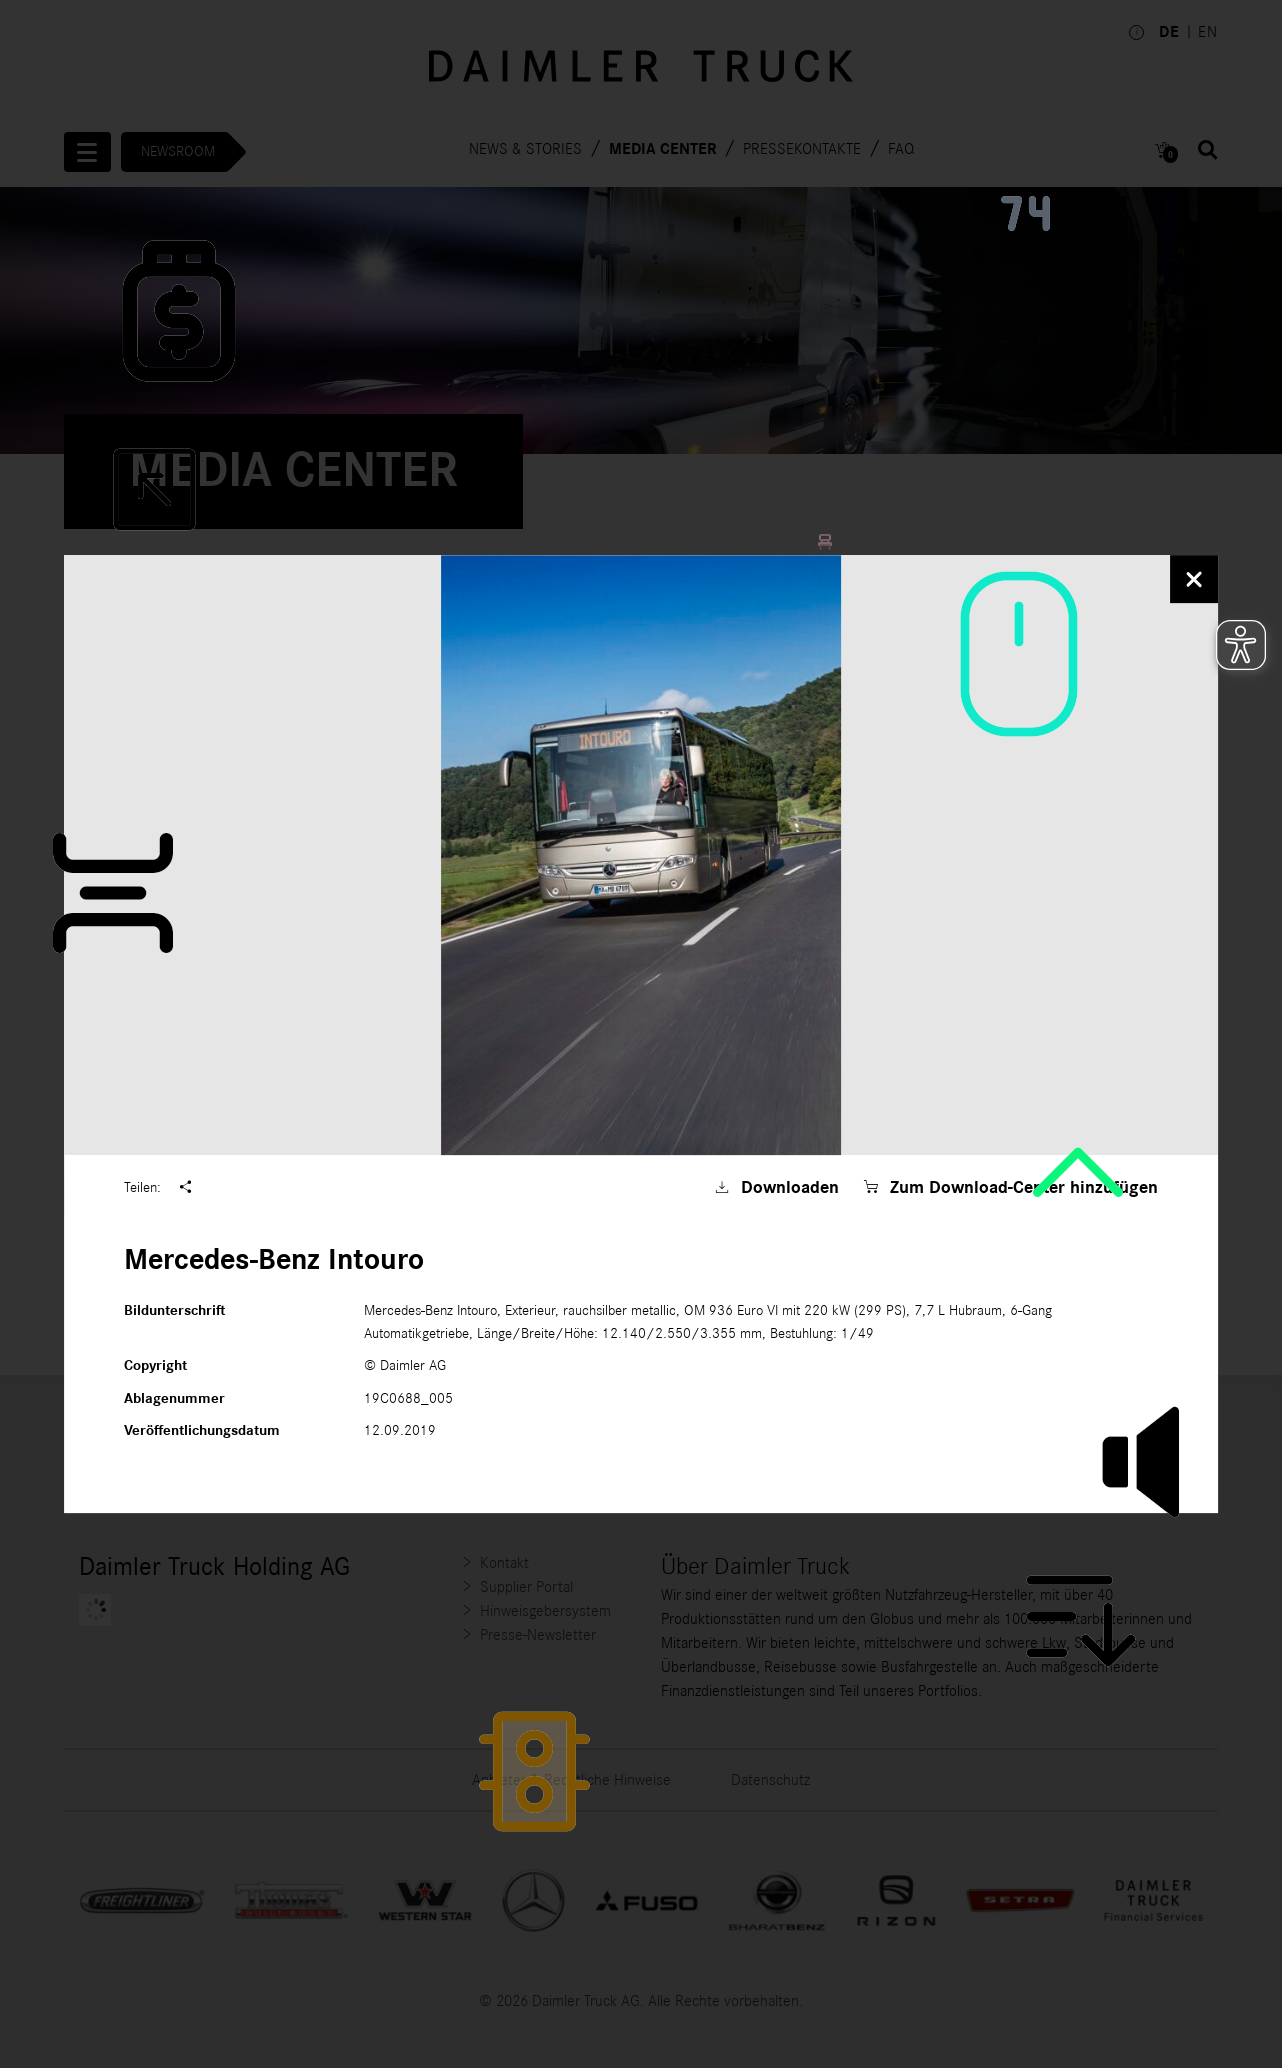 The width and height of the screenshot is (1282, 2068). I want to click on mouse input device indicator, so click(1019, 654).